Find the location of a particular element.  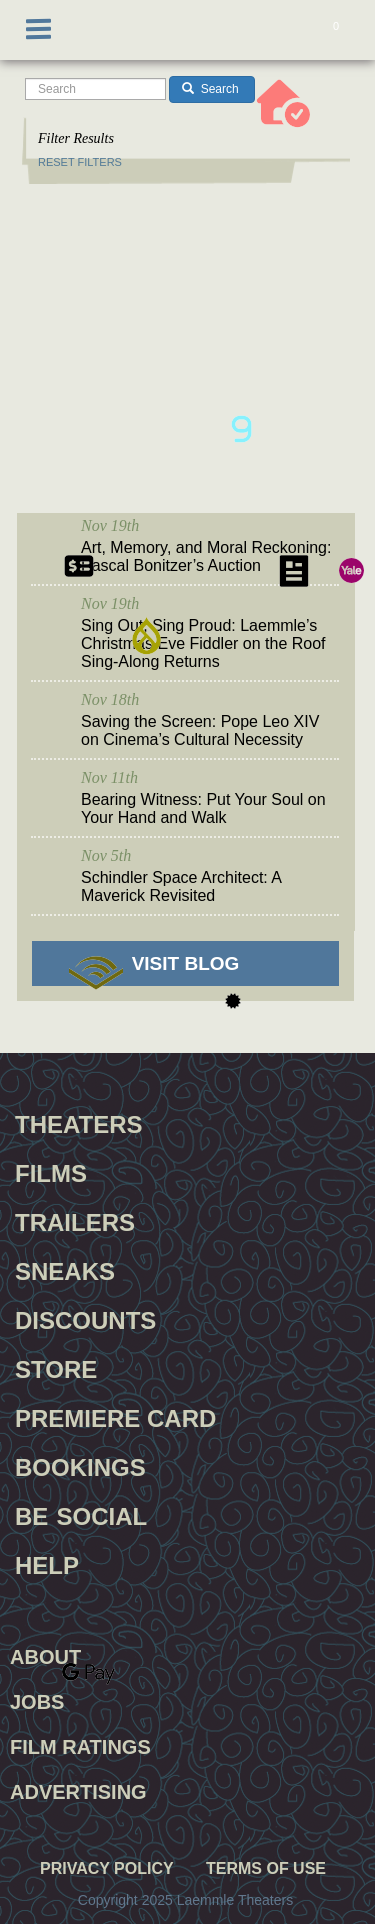

indicates a certified or verified status is located at coordinates (233, 1001).